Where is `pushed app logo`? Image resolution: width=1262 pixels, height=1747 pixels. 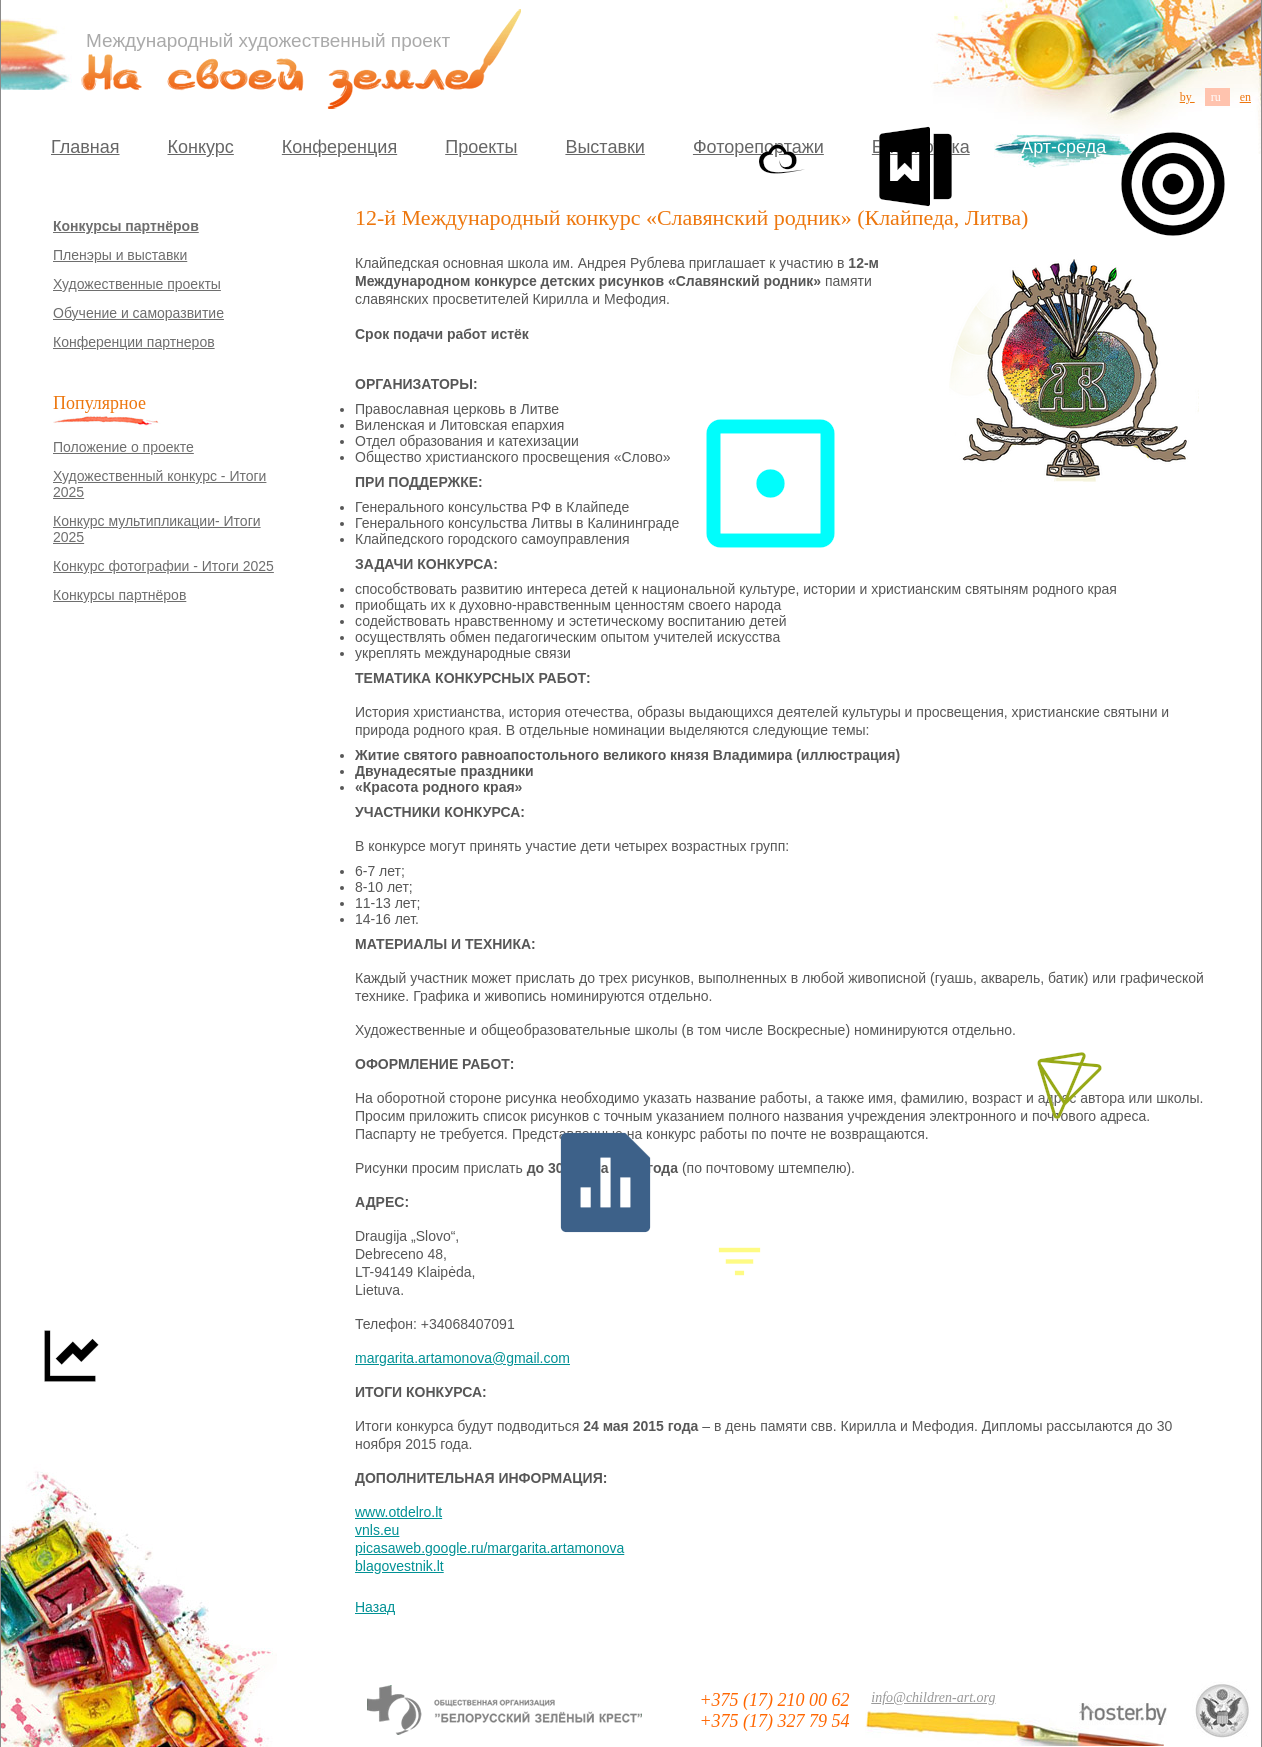 pushed app logo is located at coordinates (1069, 1085).